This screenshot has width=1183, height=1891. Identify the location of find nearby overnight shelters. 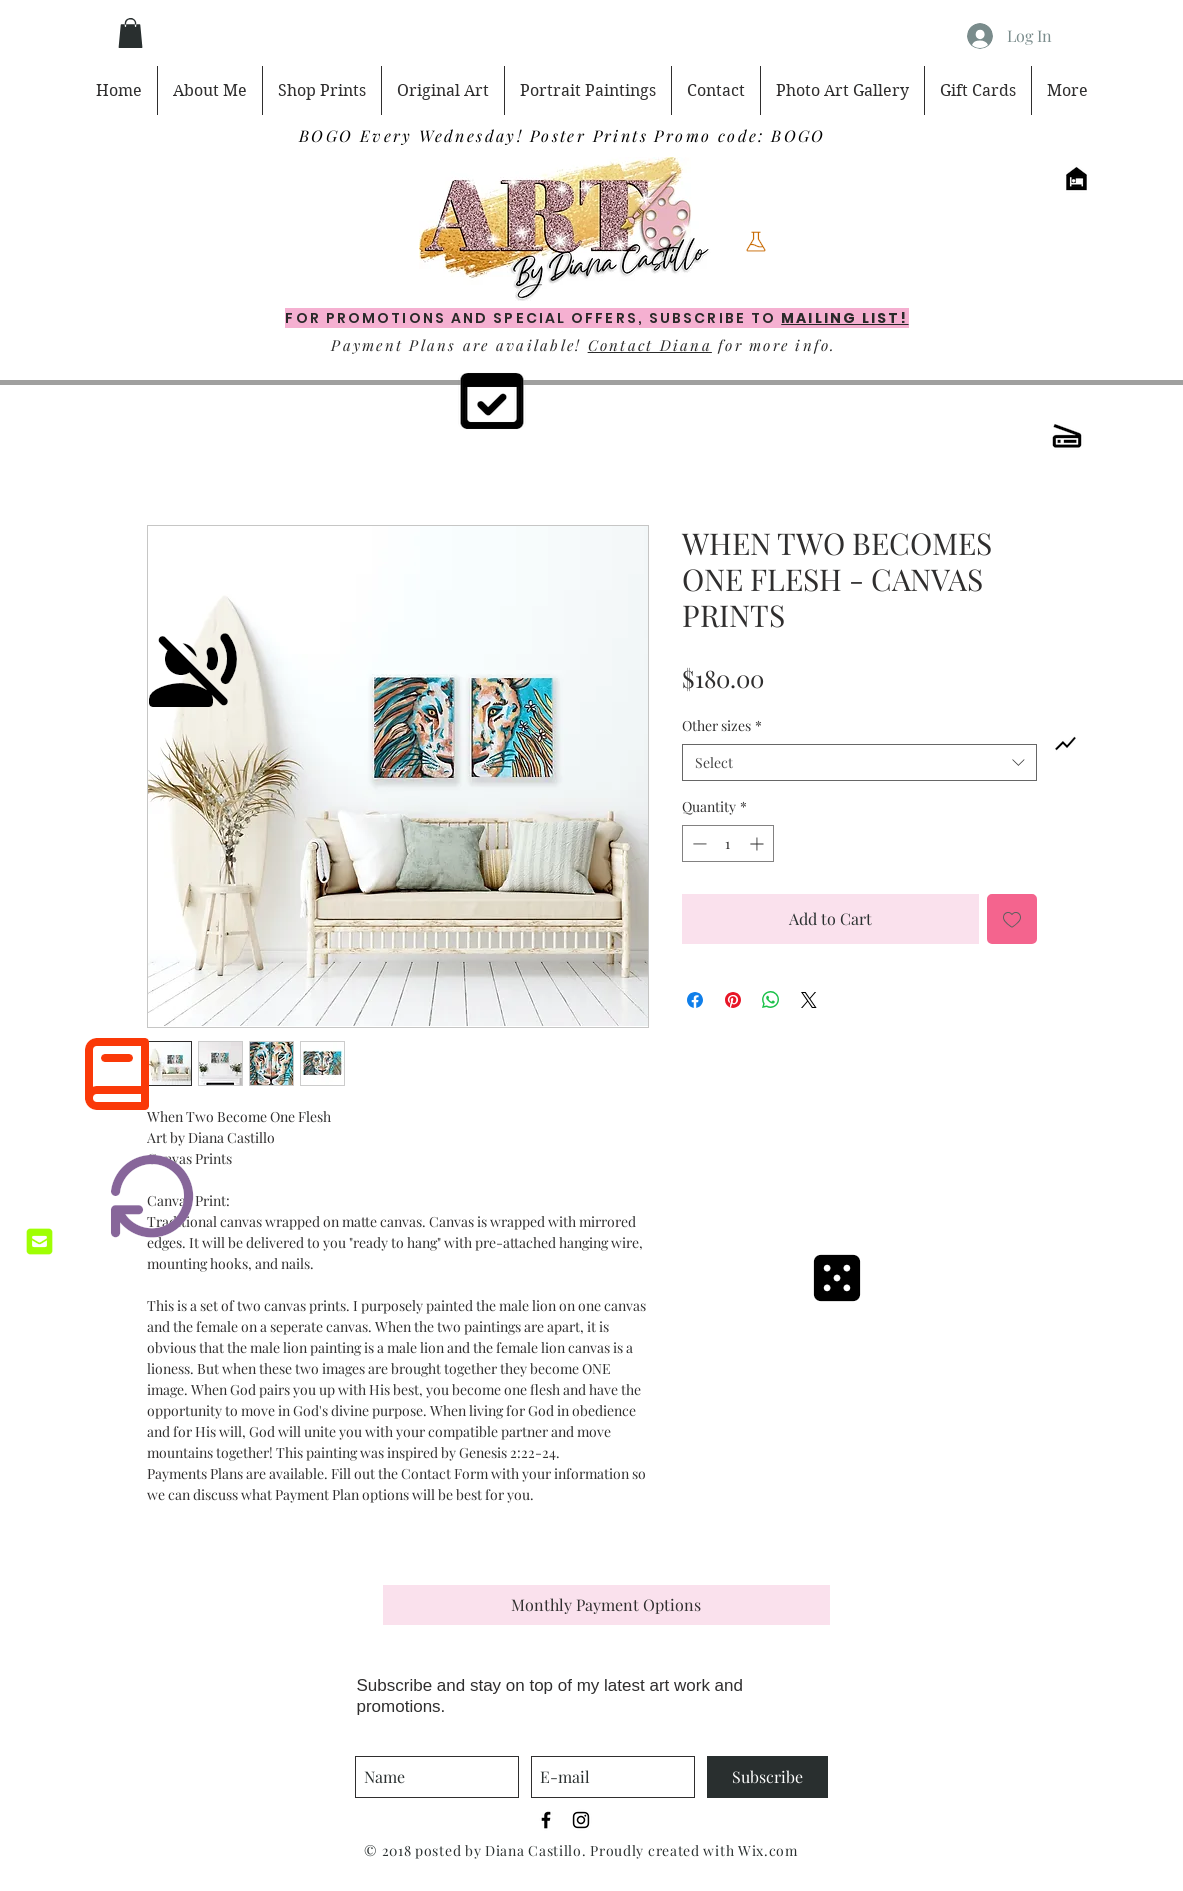
(1076, 178).